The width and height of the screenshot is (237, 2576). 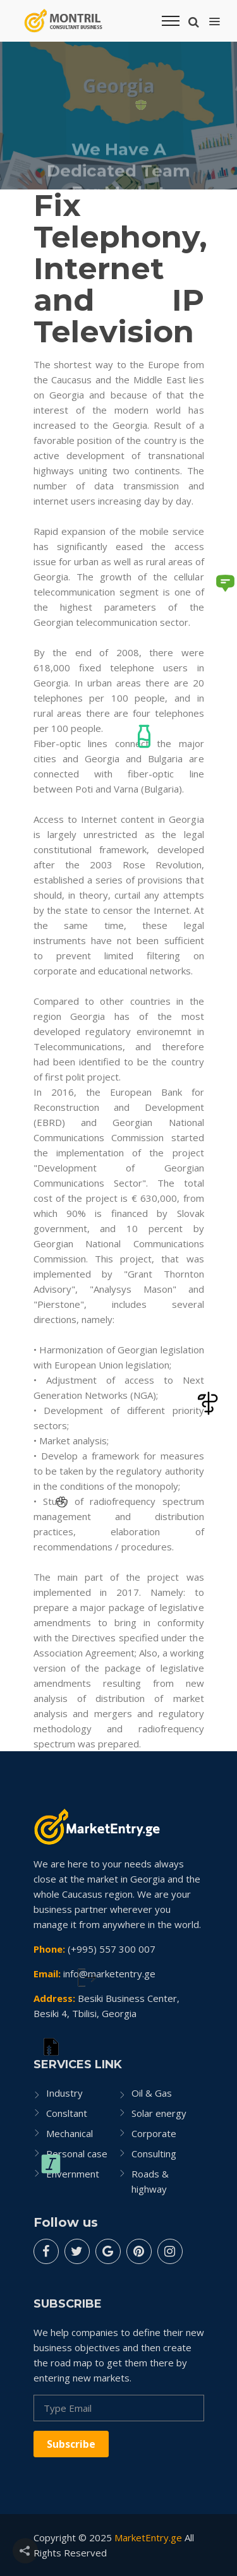 I want to click on access health or medical services, so click(x=209, y=1403).